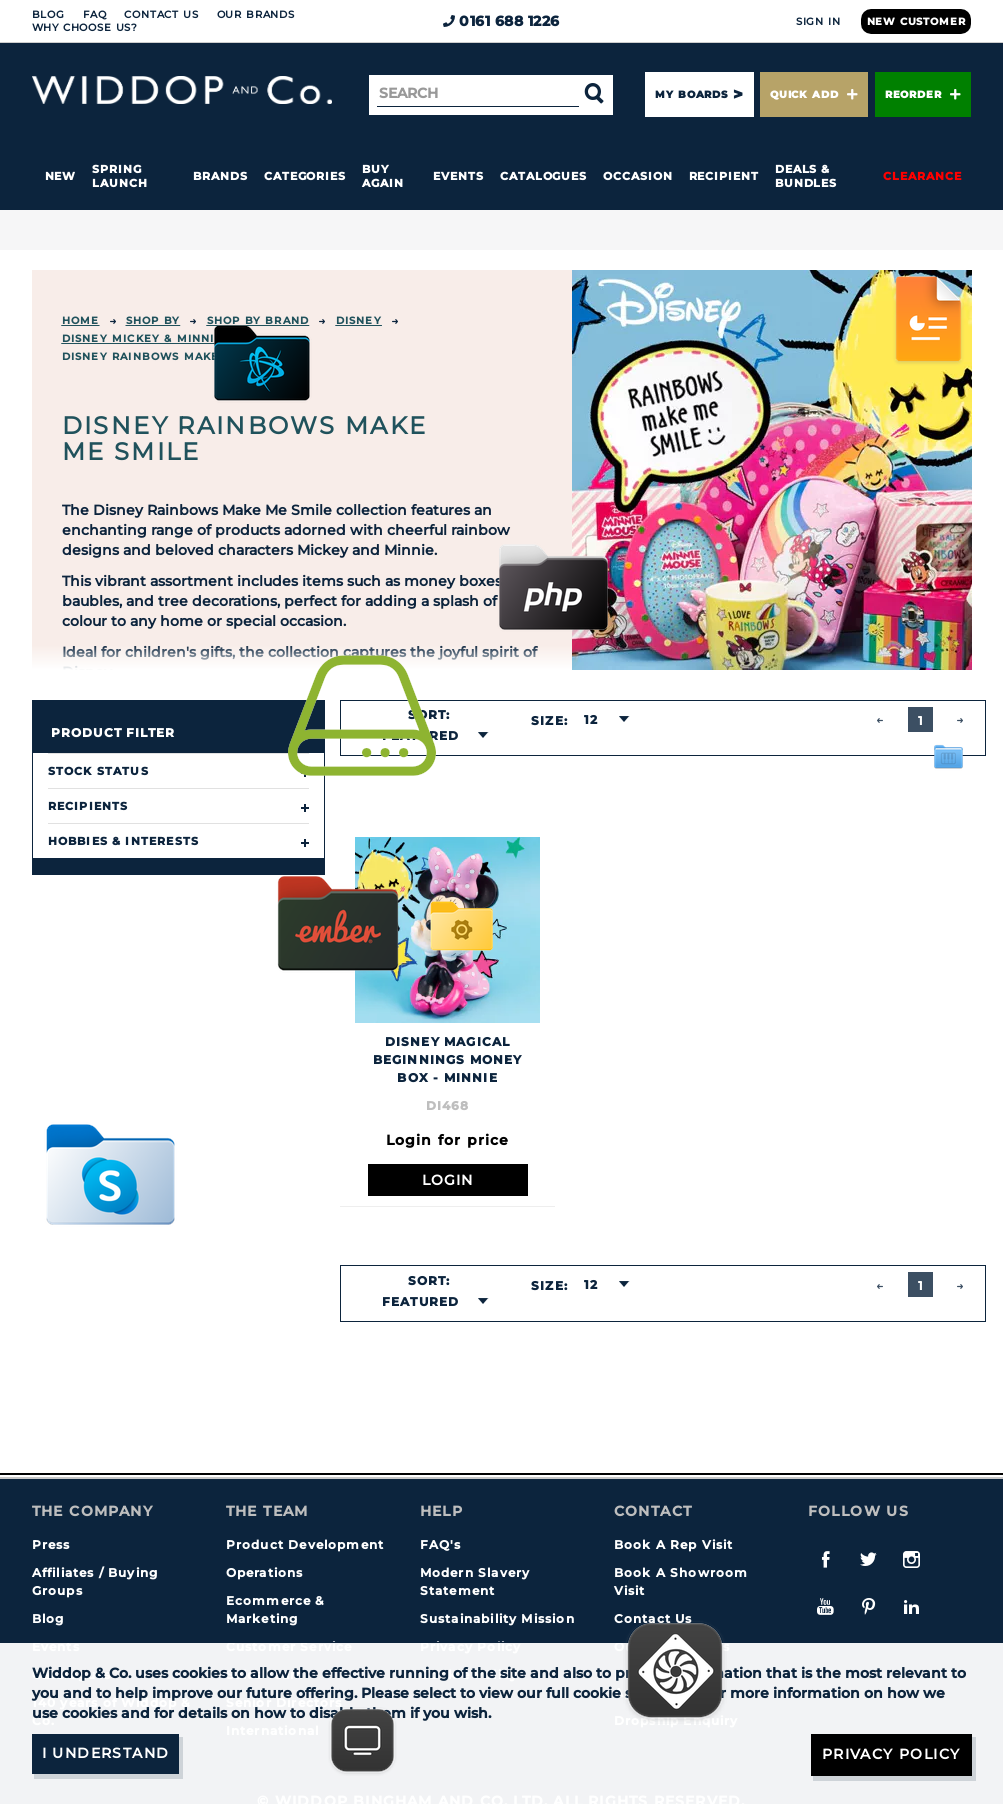  I want to click on open folder settings or configuration options, so click(461, 927).